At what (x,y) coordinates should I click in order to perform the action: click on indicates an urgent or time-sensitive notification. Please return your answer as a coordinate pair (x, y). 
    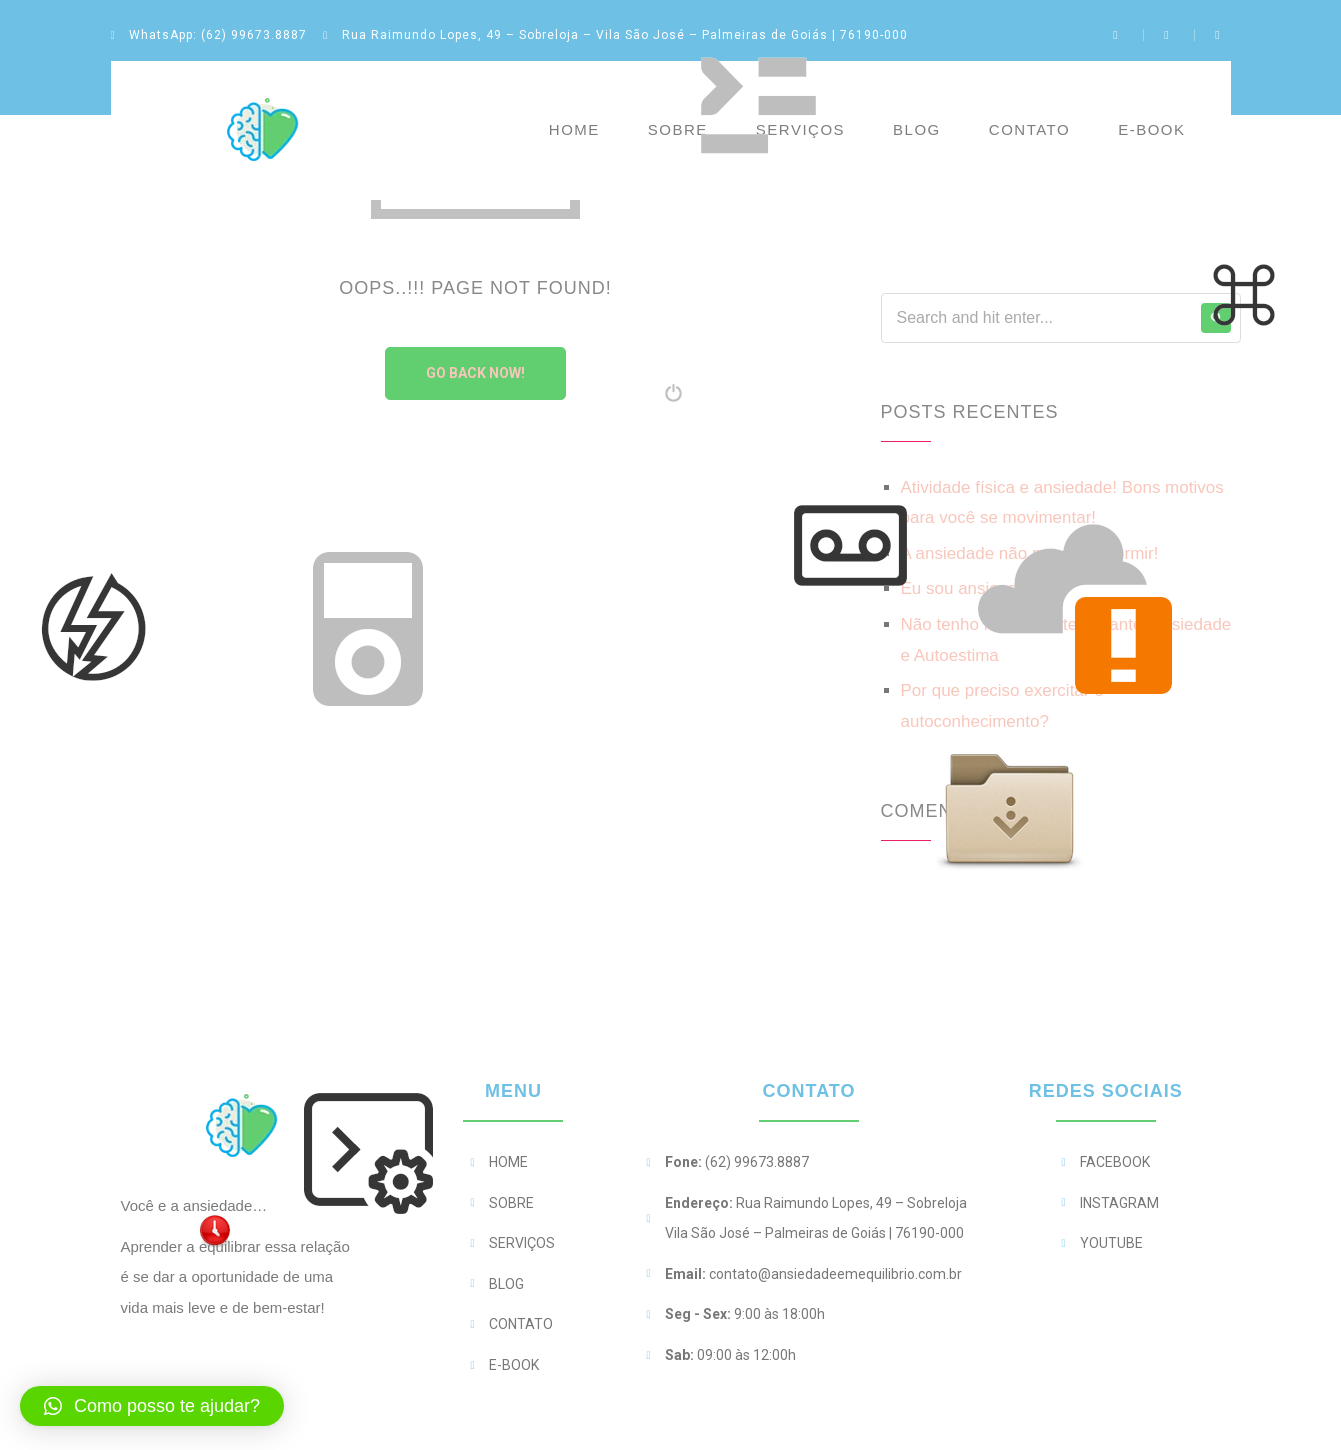
    Looking at the image, I should click on (215, 1231).